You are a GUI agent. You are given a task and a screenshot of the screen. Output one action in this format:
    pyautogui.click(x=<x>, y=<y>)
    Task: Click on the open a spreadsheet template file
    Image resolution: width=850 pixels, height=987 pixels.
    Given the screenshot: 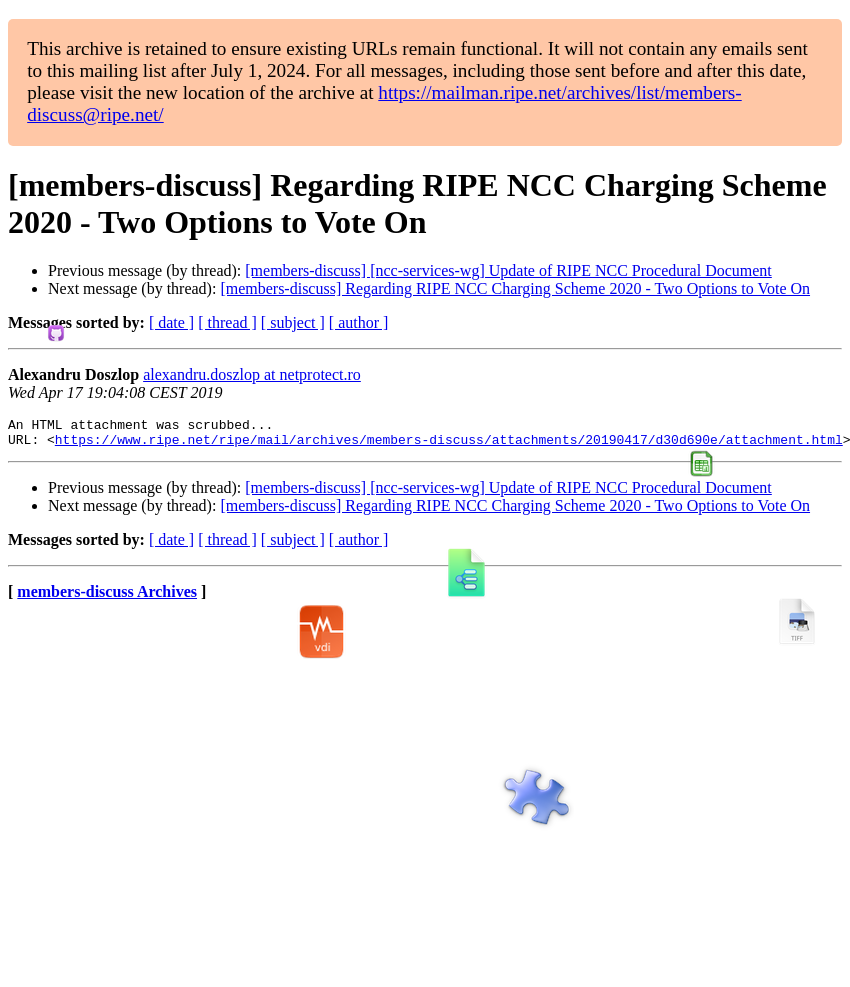 What is the action you would take?
    pyautogui.click(x=701, y=463)
    